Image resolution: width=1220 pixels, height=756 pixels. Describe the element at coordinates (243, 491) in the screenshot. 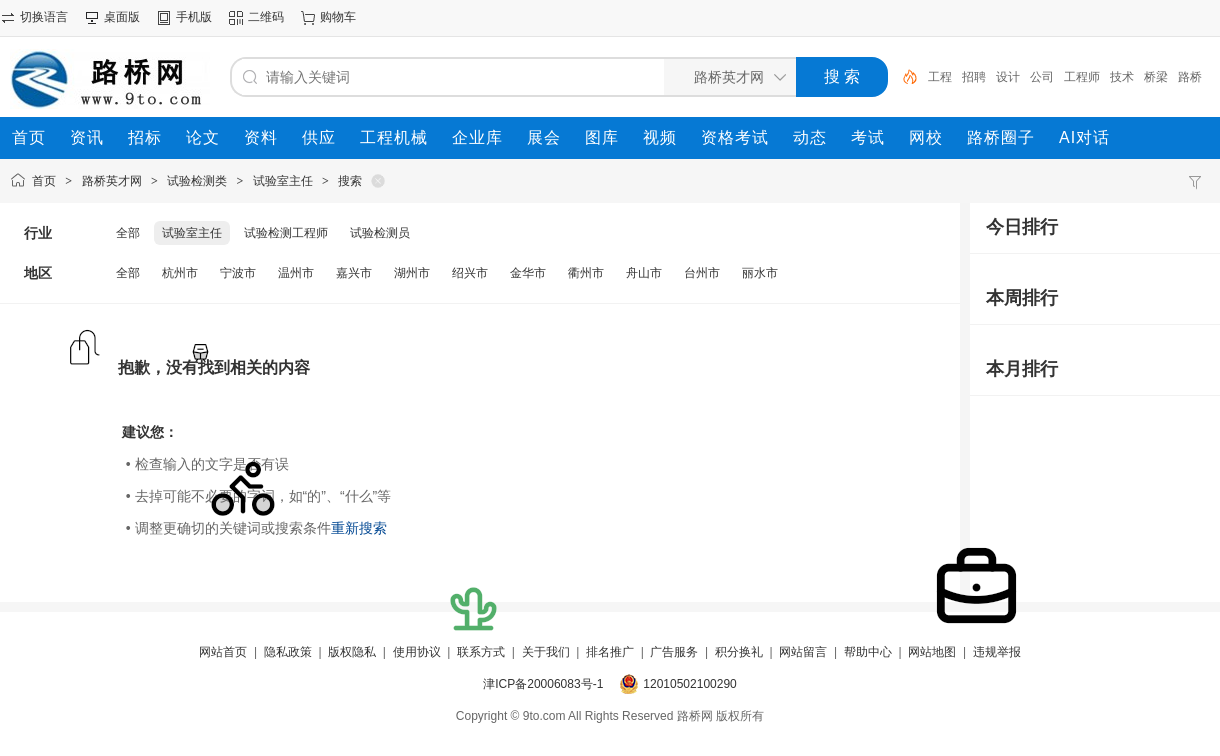

I see `access bike rental or cycling options` at that location.